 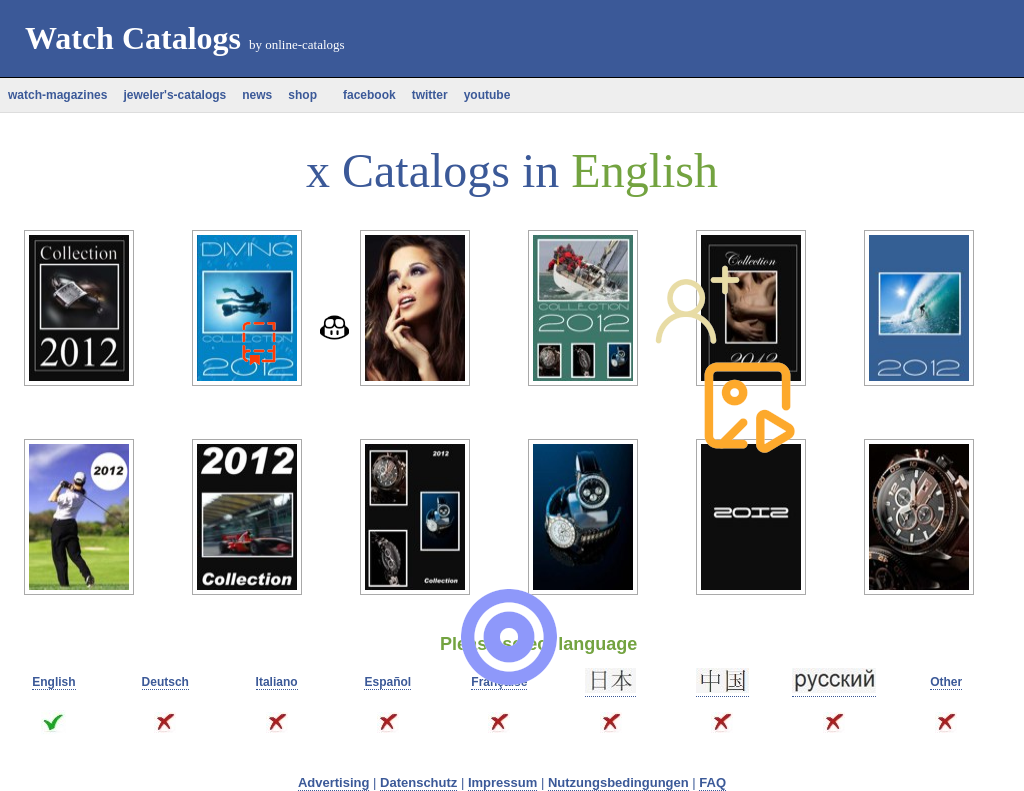 I want to click on create a new repository from a template, so click(x=259, y=344).